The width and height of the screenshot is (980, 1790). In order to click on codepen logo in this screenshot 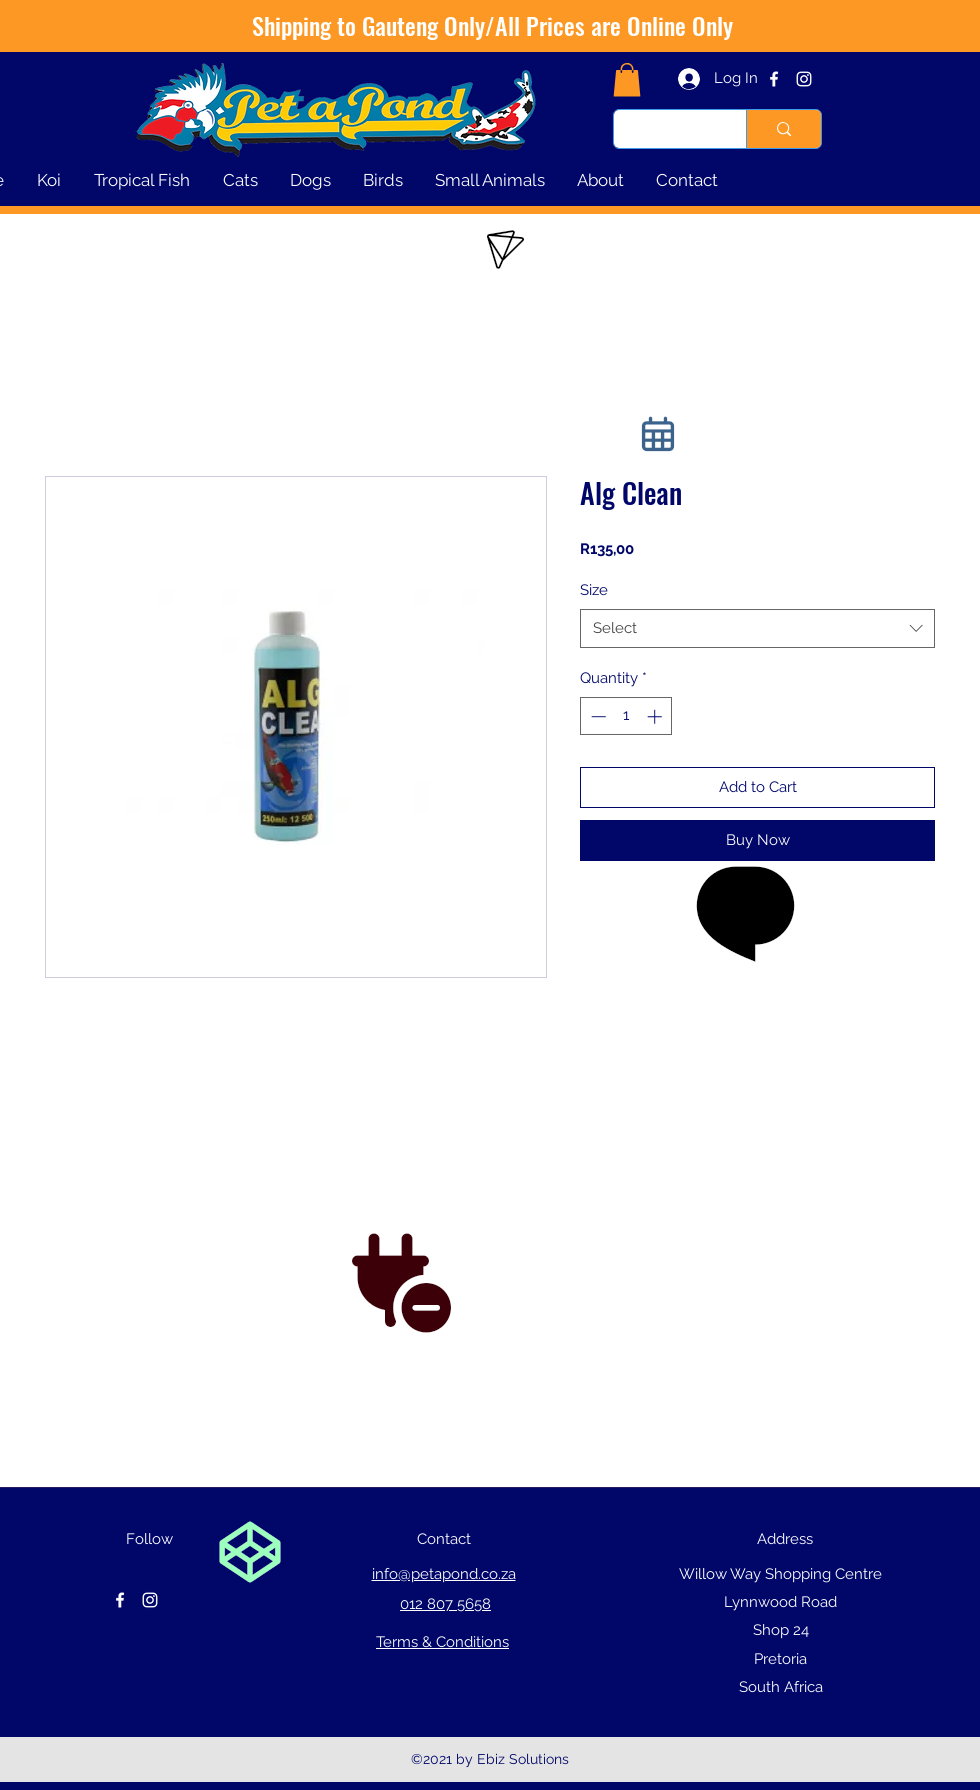, I will do `click(250, 1552)`.